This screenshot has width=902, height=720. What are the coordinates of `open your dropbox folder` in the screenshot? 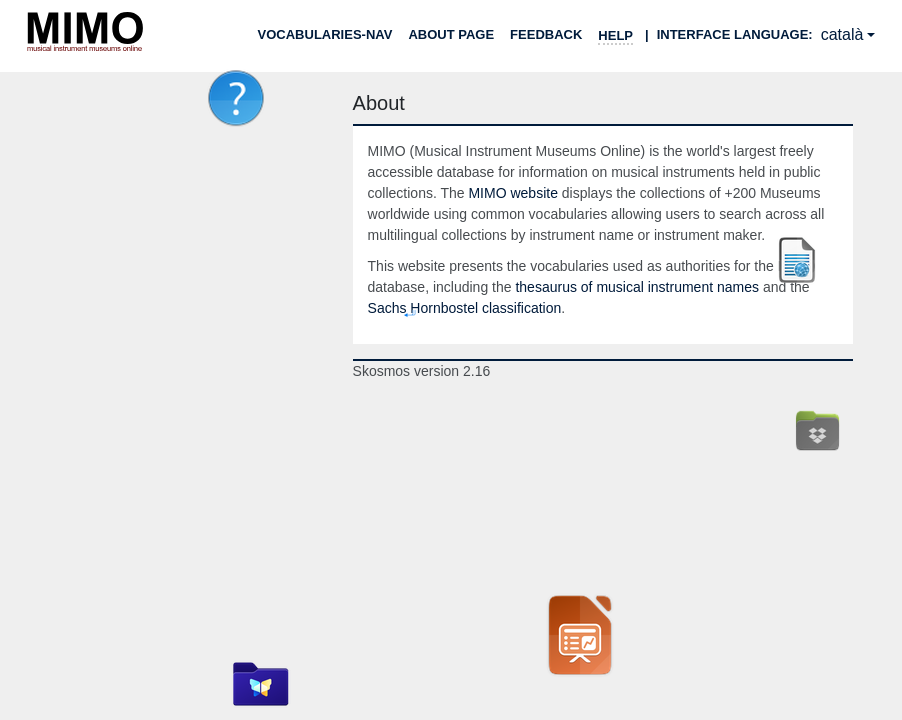 It's located at (817, 430).